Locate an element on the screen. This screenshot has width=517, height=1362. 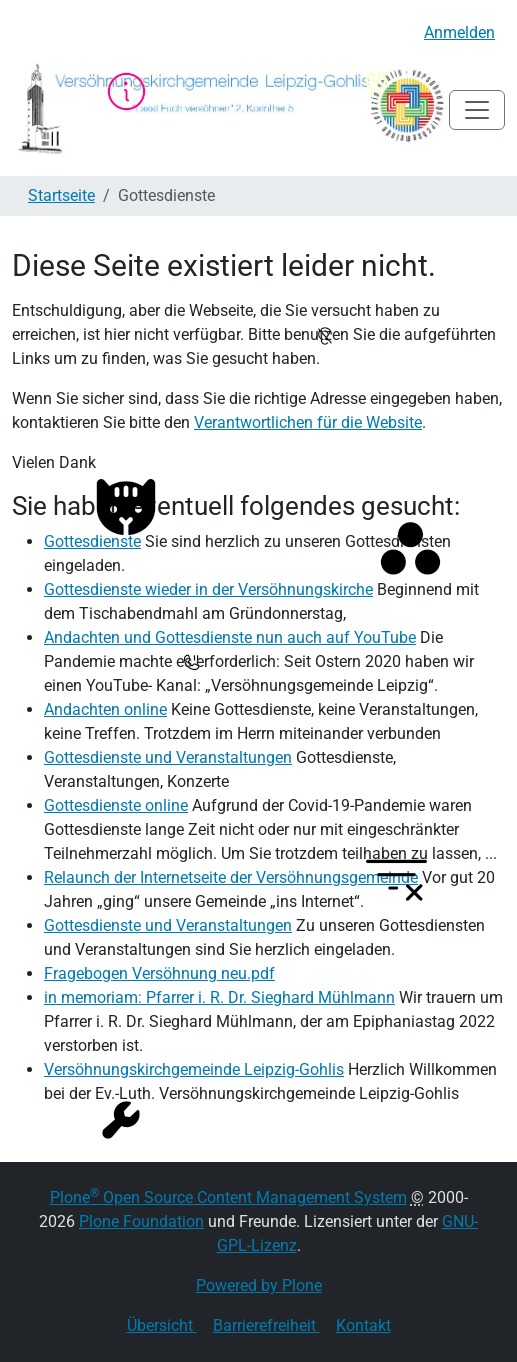
view grouped items or collections is located at coordinates (410, 549).